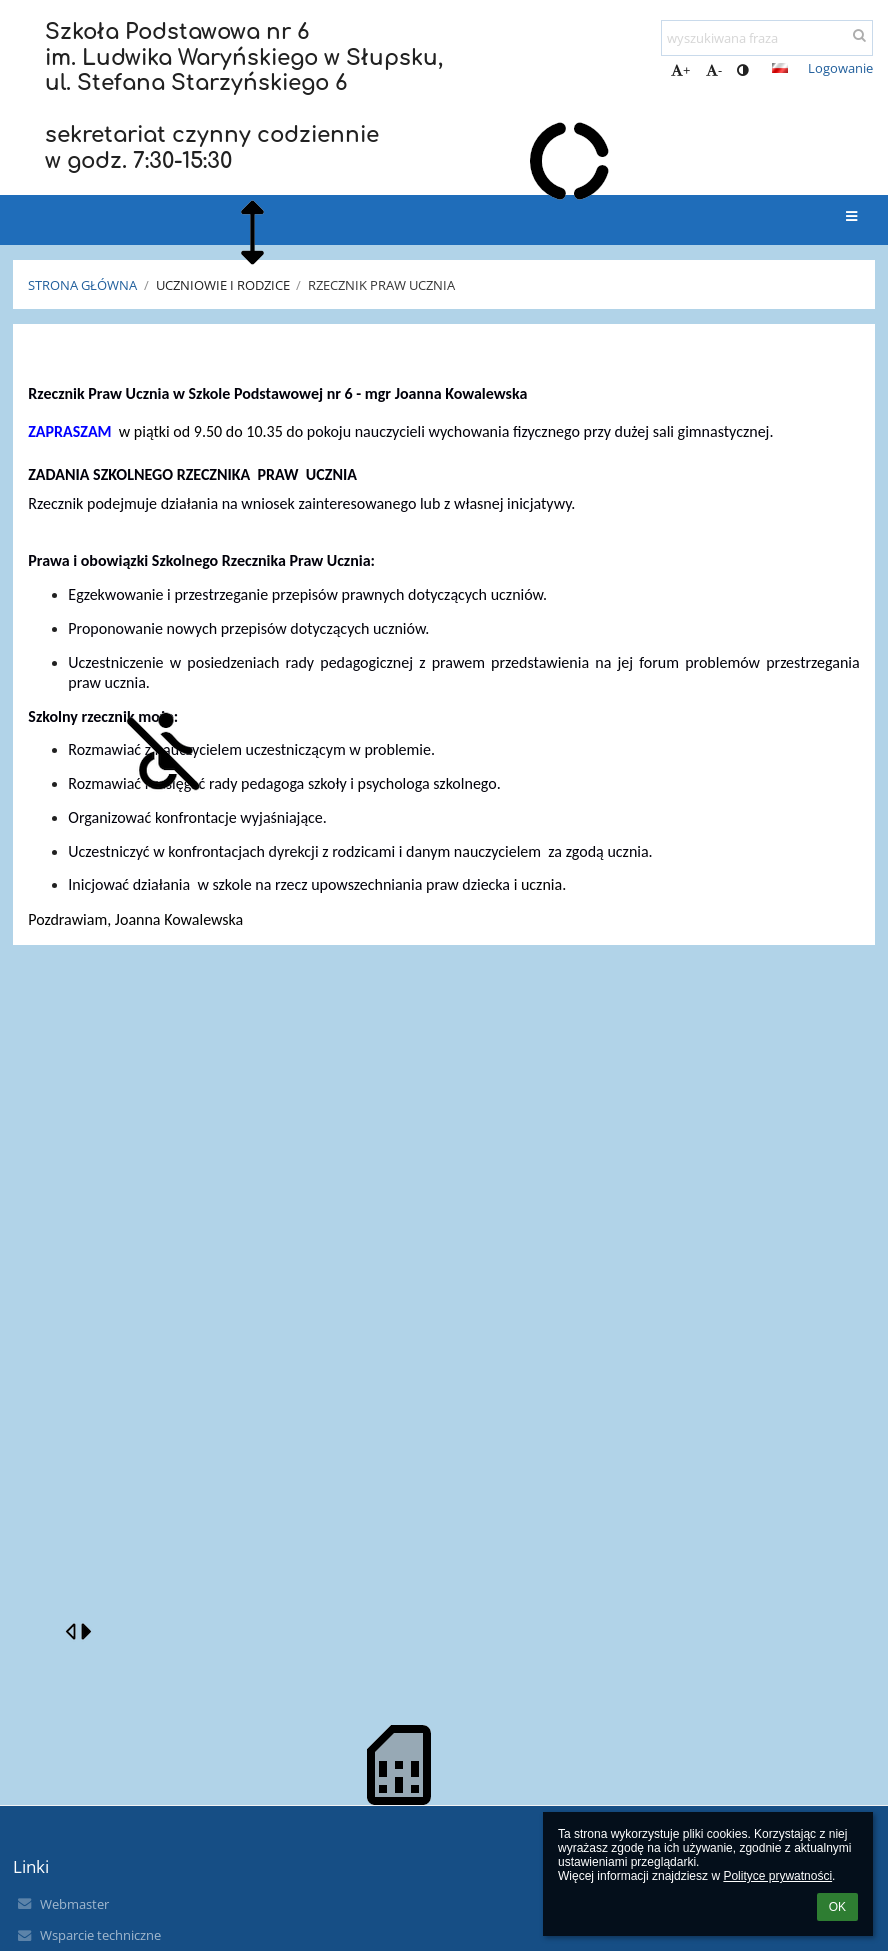  Describe the element at coordinates (78, 1631) in the screenshot. I see `switch to the left panel or view` at that location.